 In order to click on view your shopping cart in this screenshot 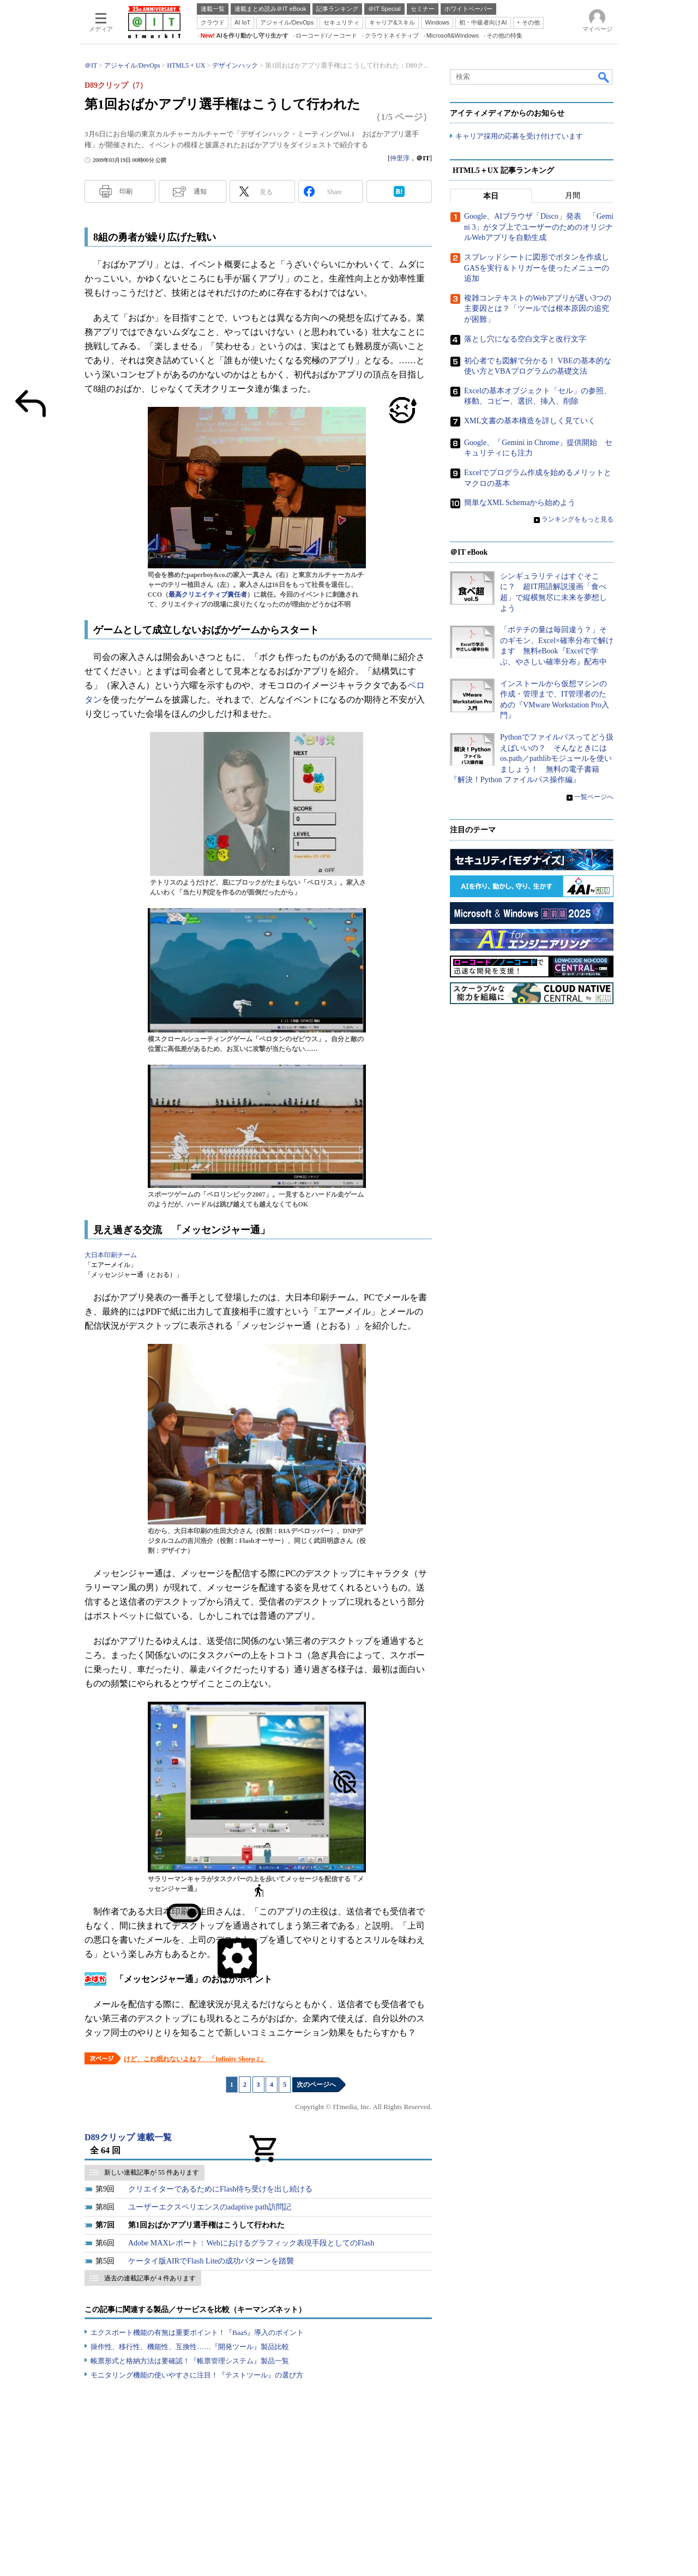, I will do `click(264, 2148)`.